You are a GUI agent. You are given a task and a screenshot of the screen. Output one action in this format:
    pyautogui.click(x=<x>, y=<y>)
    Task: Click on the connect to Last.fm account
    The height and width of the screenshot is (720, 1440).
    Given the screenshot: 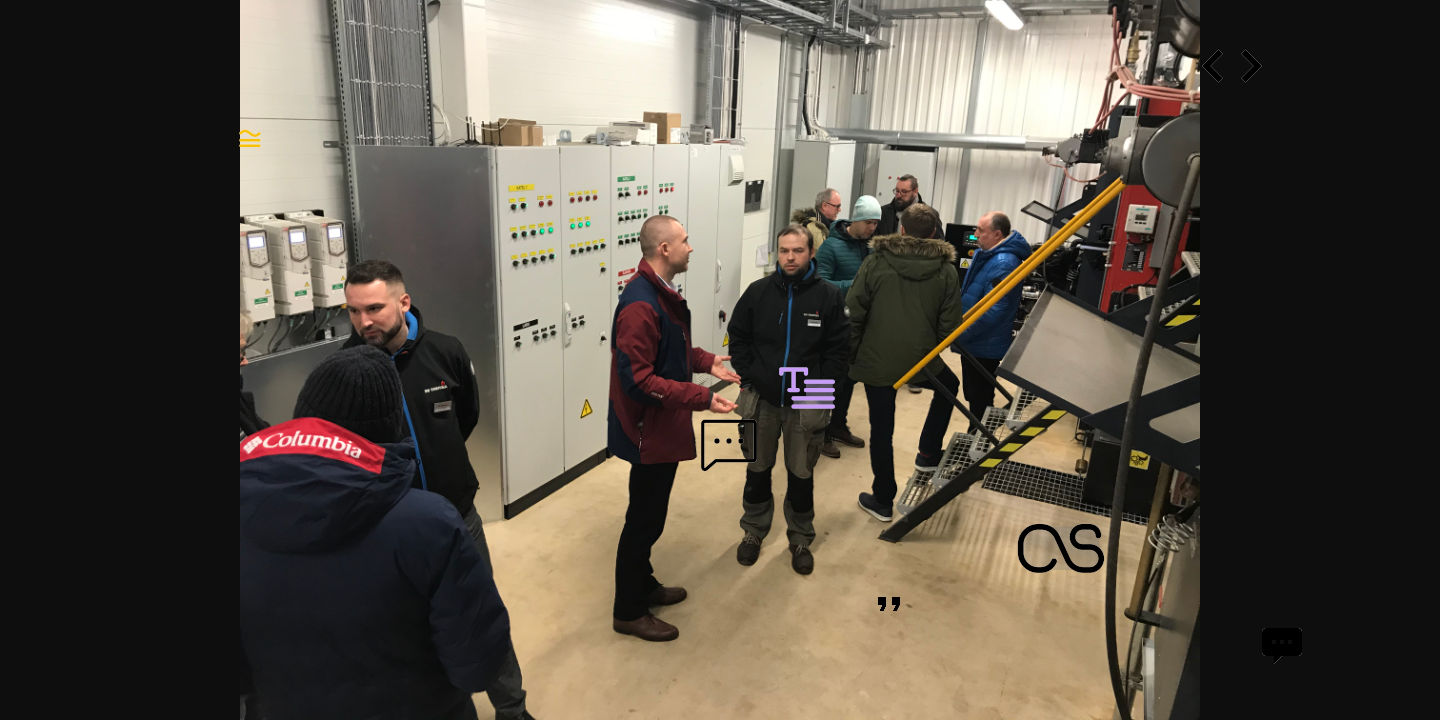 What is the action you would take?
    pyautogui.click(x=1061, y=547)
    